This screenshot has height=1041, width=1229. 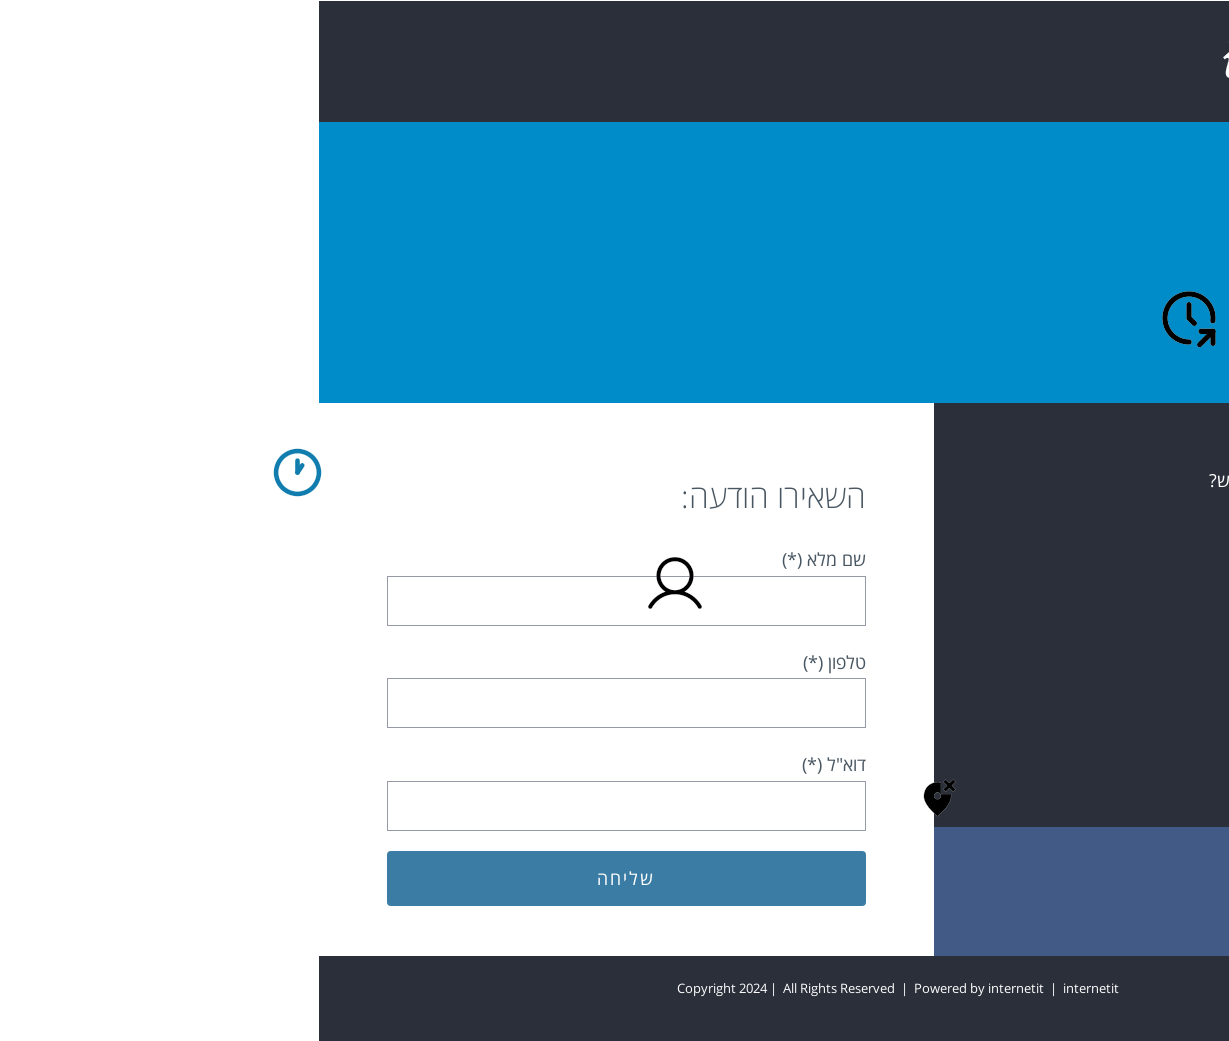 What do you see at coordinates (937, 797) in the screenshot?
I see `remove a saved location pin` at bounding box center [937, 797].